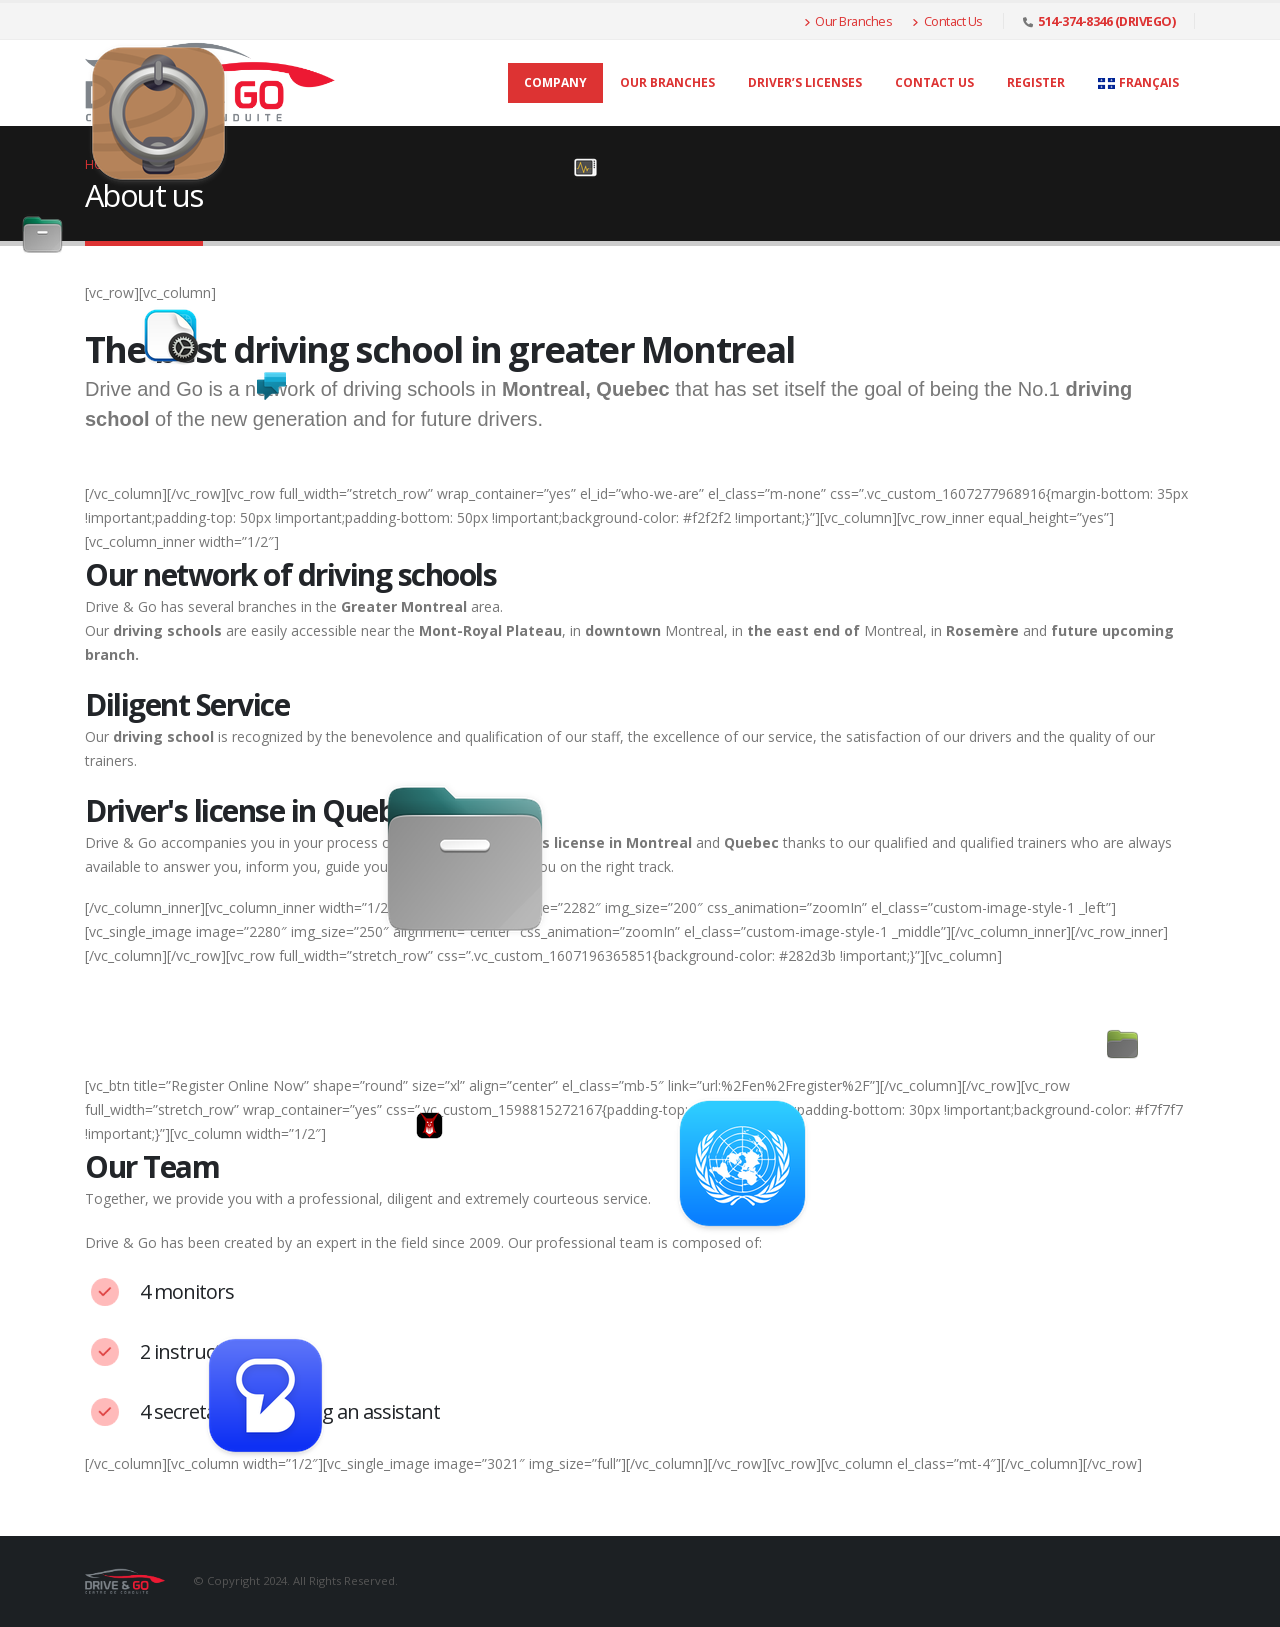  What do you see at coordinates (465, 859) in the screenshot?
I see `open the file manager application` at bounding box center [465, 859].